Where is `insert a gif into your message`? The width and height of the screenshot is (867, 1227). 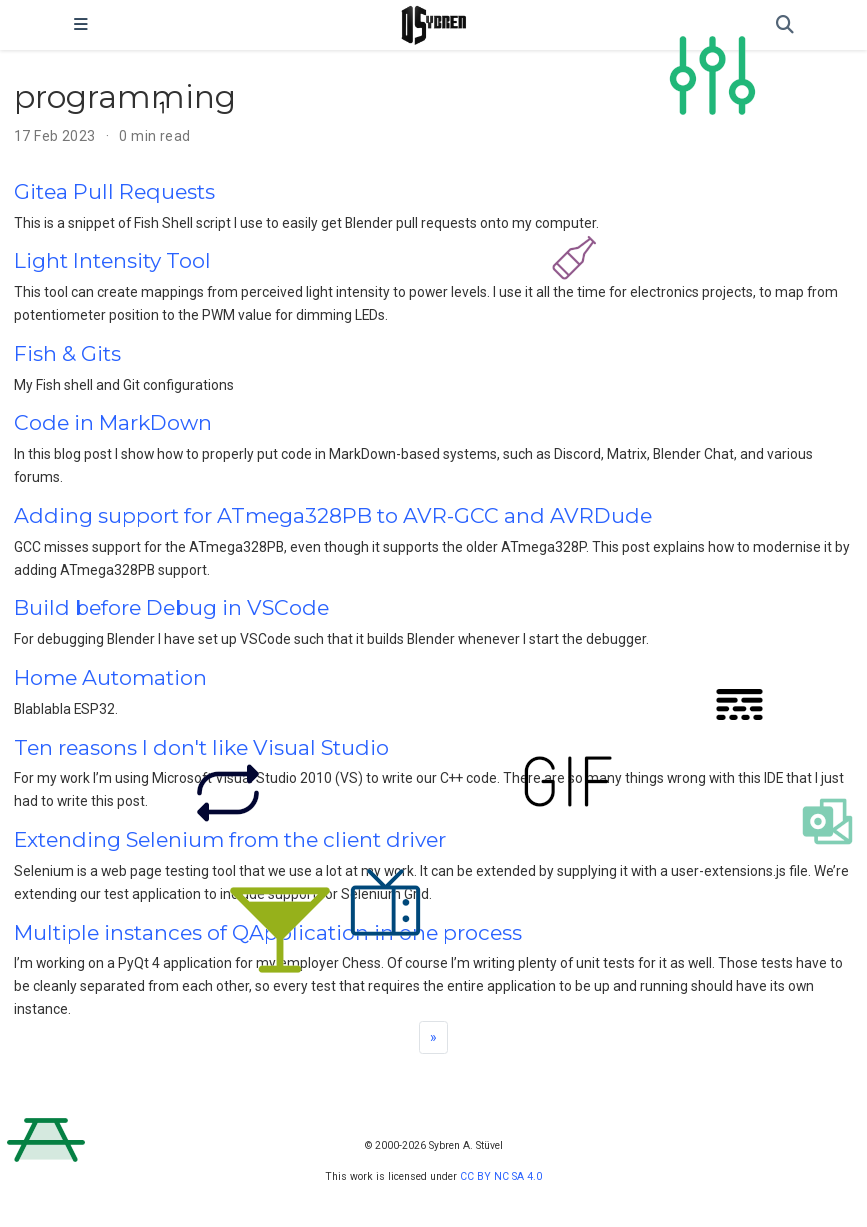 insert a gif into your message is located at coordinates (566, 781).